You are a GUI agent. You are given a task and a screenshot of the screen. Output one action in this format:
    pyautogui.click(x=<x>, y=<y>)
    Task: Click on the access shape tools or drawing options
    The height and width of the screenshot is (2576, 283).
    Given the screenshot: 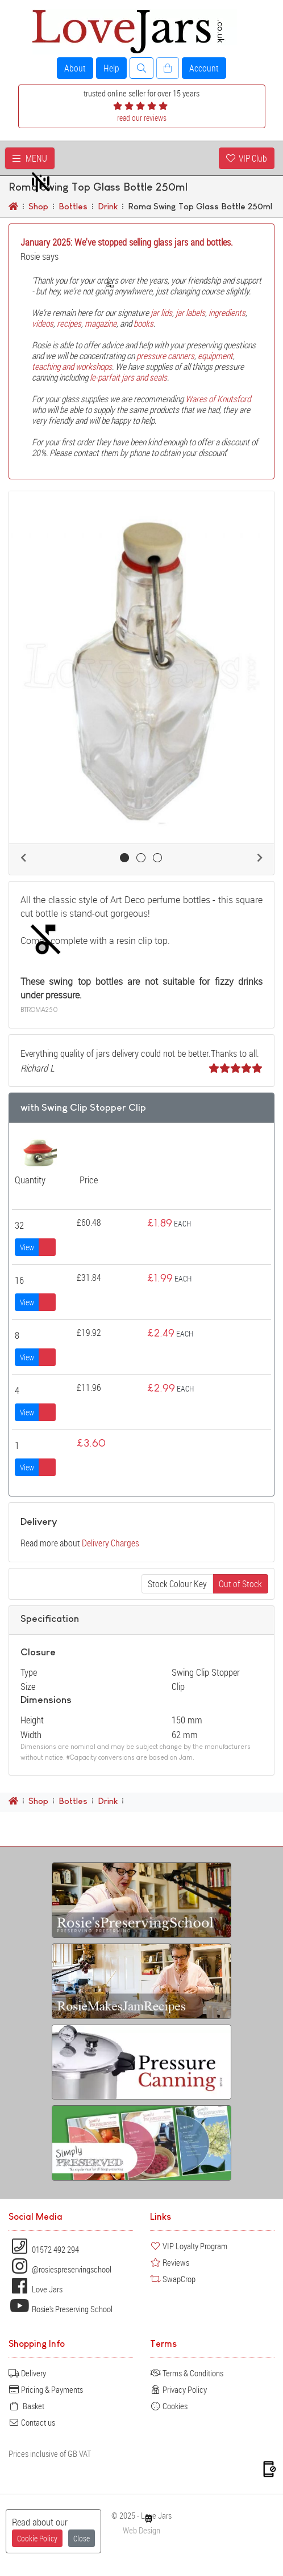 What is the action you would take?
    pyautogui.click(x=110, y=284)
    